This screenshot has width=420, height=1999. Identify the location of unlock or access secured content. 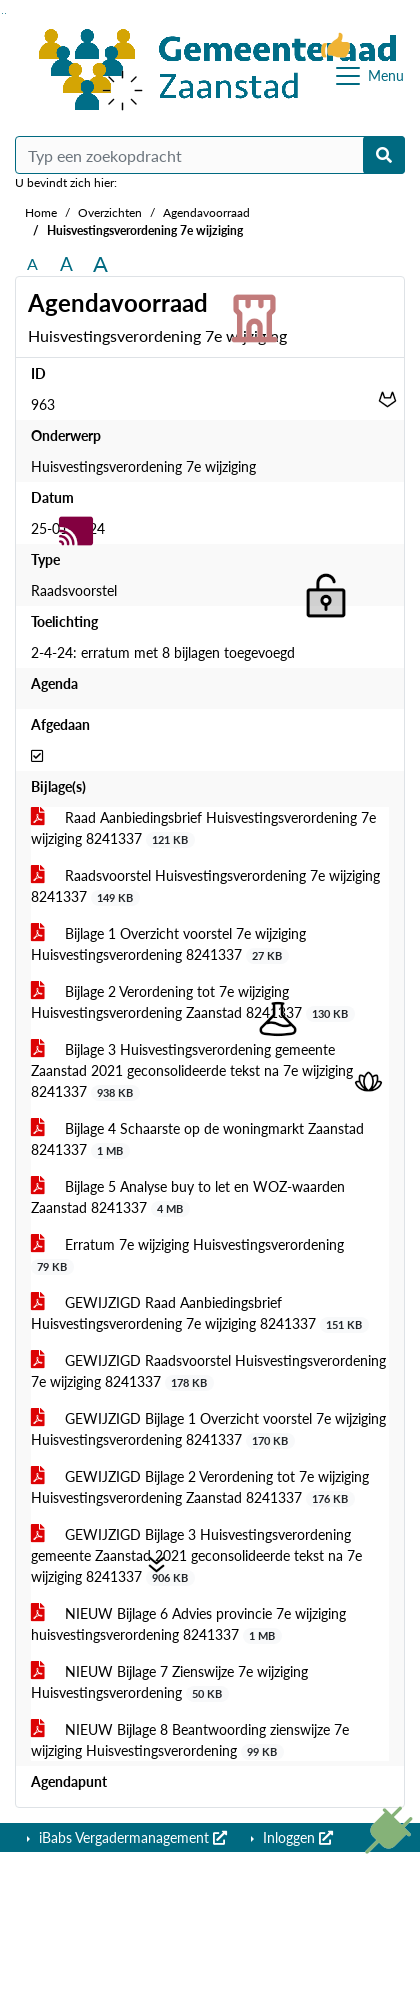
(326, 598).